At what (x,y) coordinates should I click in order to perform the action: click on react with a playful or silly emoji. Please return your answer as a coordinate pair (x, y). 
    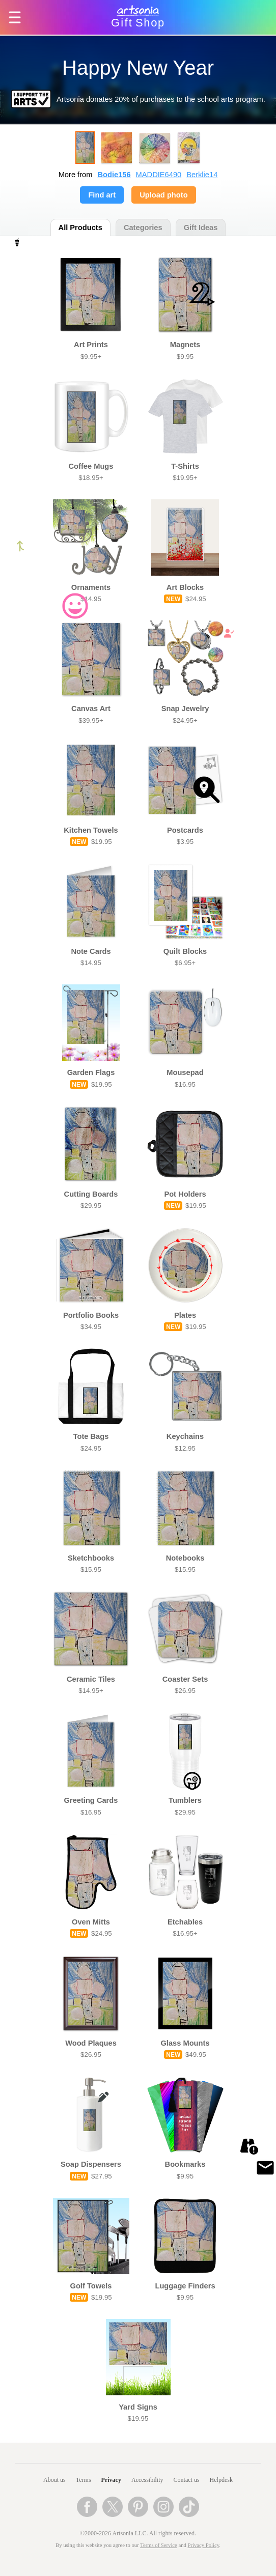
    Looking at the image, I should click on (192, 1780).